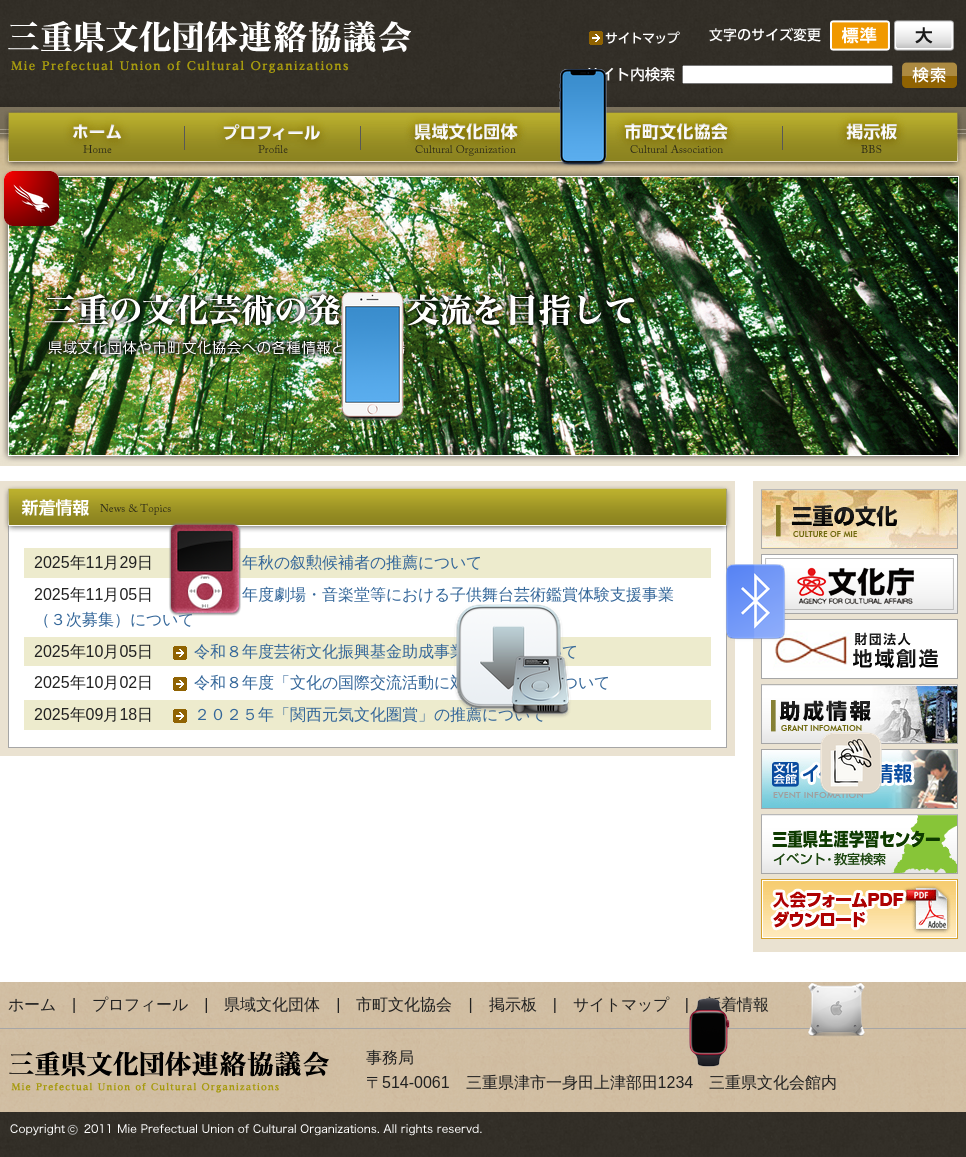  What do you see at coordinates (205, 548) in the screenshot?
I see `indicates a connected iPod nano device` at bounding box center [205, 548].